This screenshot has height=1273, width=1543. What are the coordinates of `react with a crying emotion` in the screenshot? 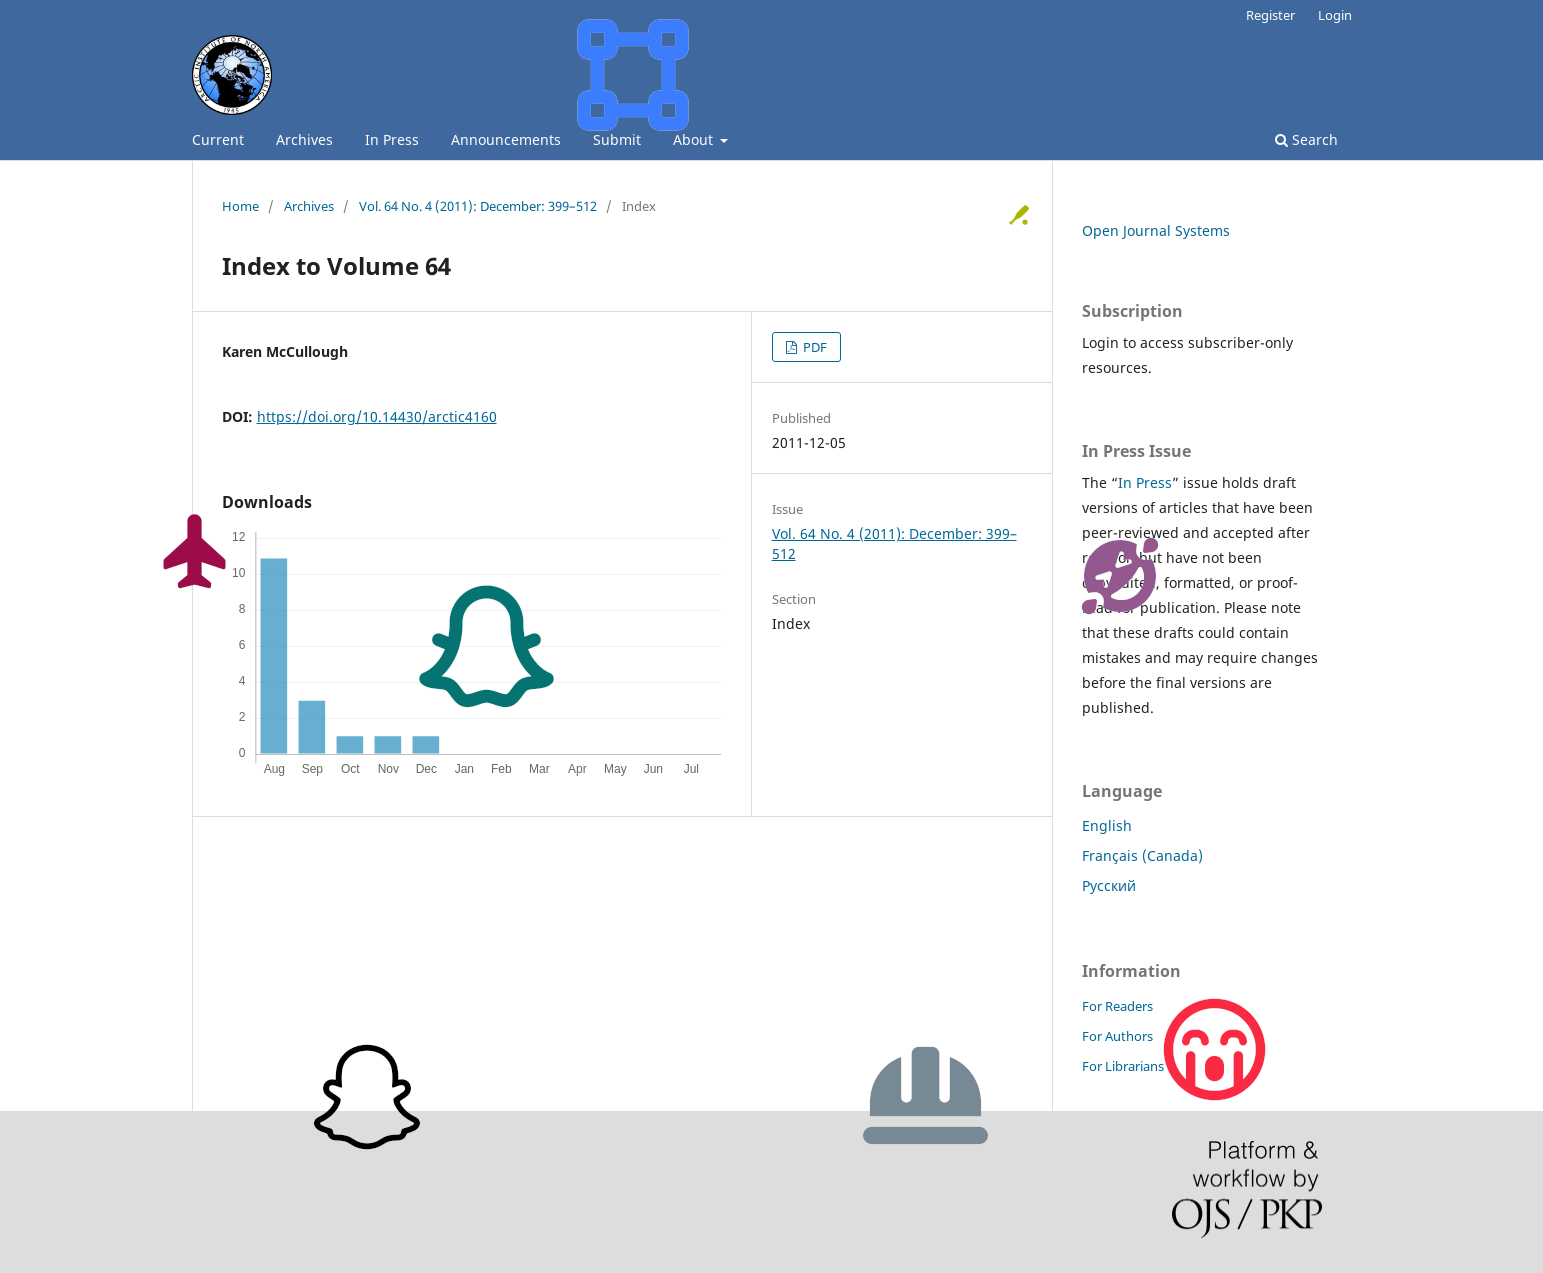 It's located at (1214, 1049).